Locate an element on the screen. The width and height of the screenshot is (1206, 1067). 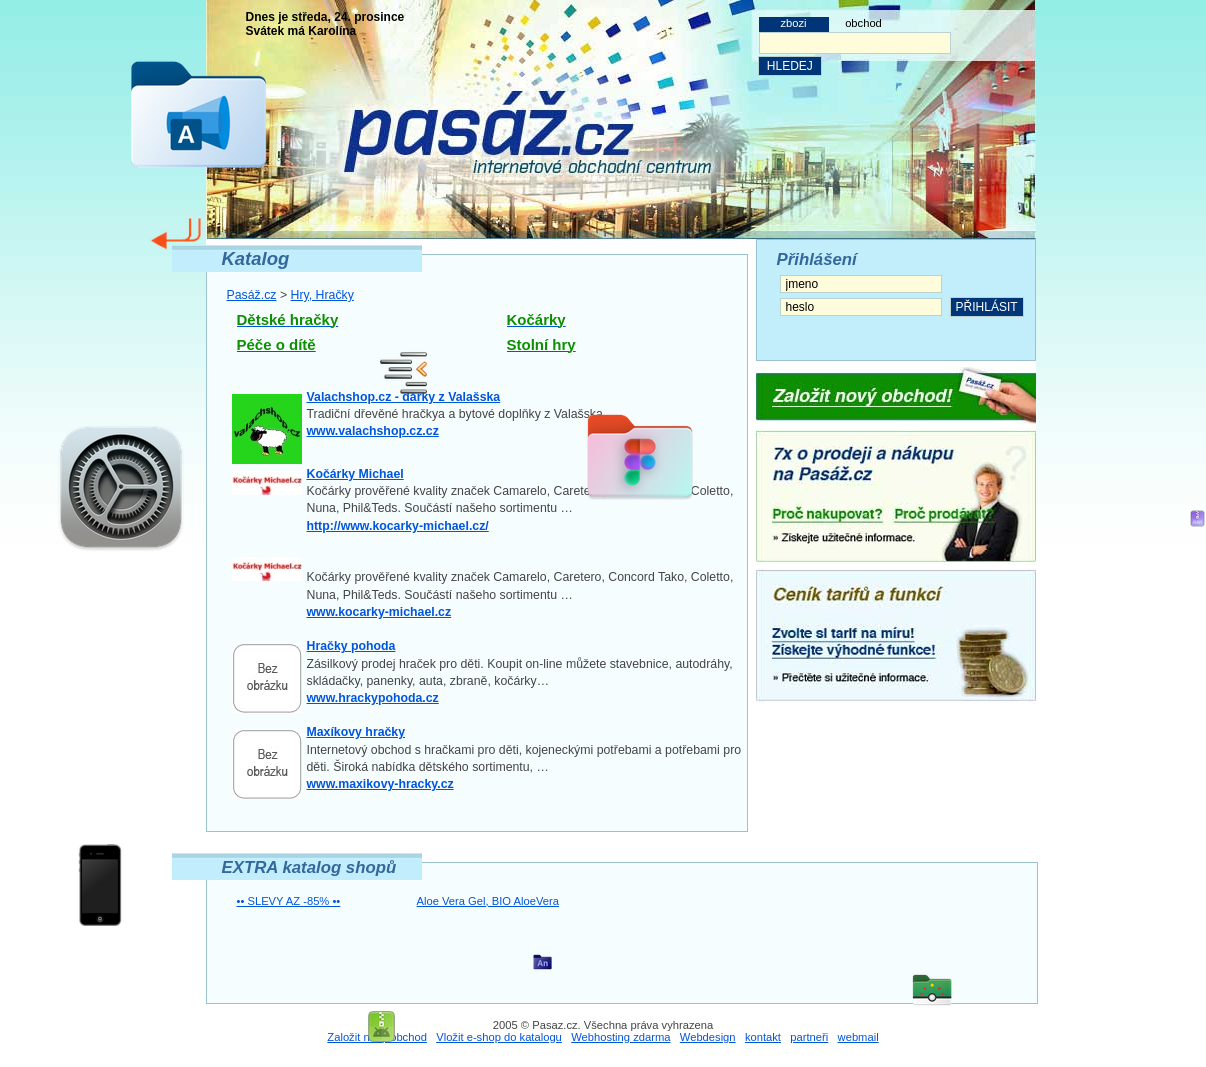
open adobe animate project files folder is located at coordinates (542, 962).